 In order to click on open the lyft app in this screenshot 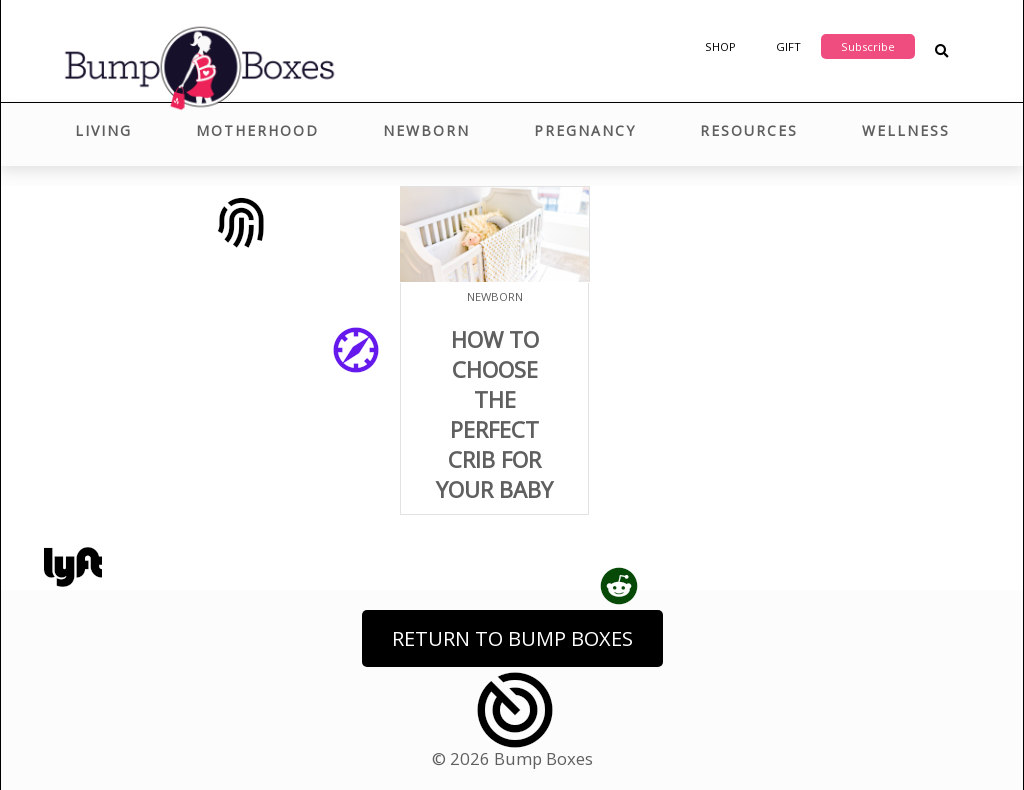, I will do `click(73, 567)`.